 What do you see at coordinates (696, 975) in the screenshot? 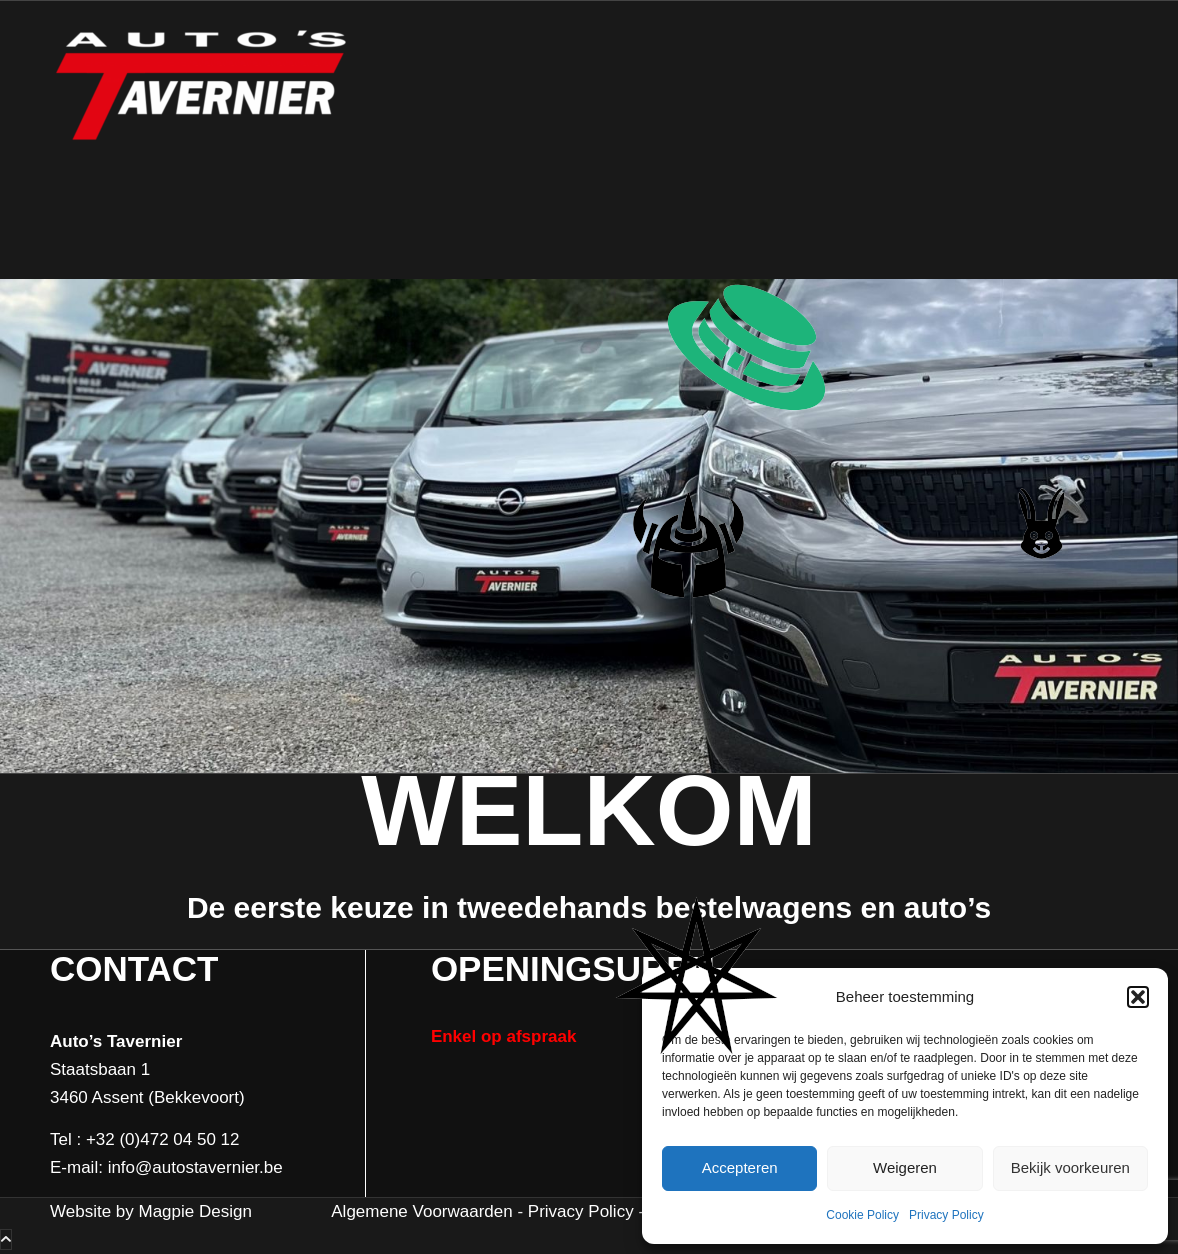
I see `a seven-pointed star symbol for mystical or magical elements` at bounding box center [696, 975].